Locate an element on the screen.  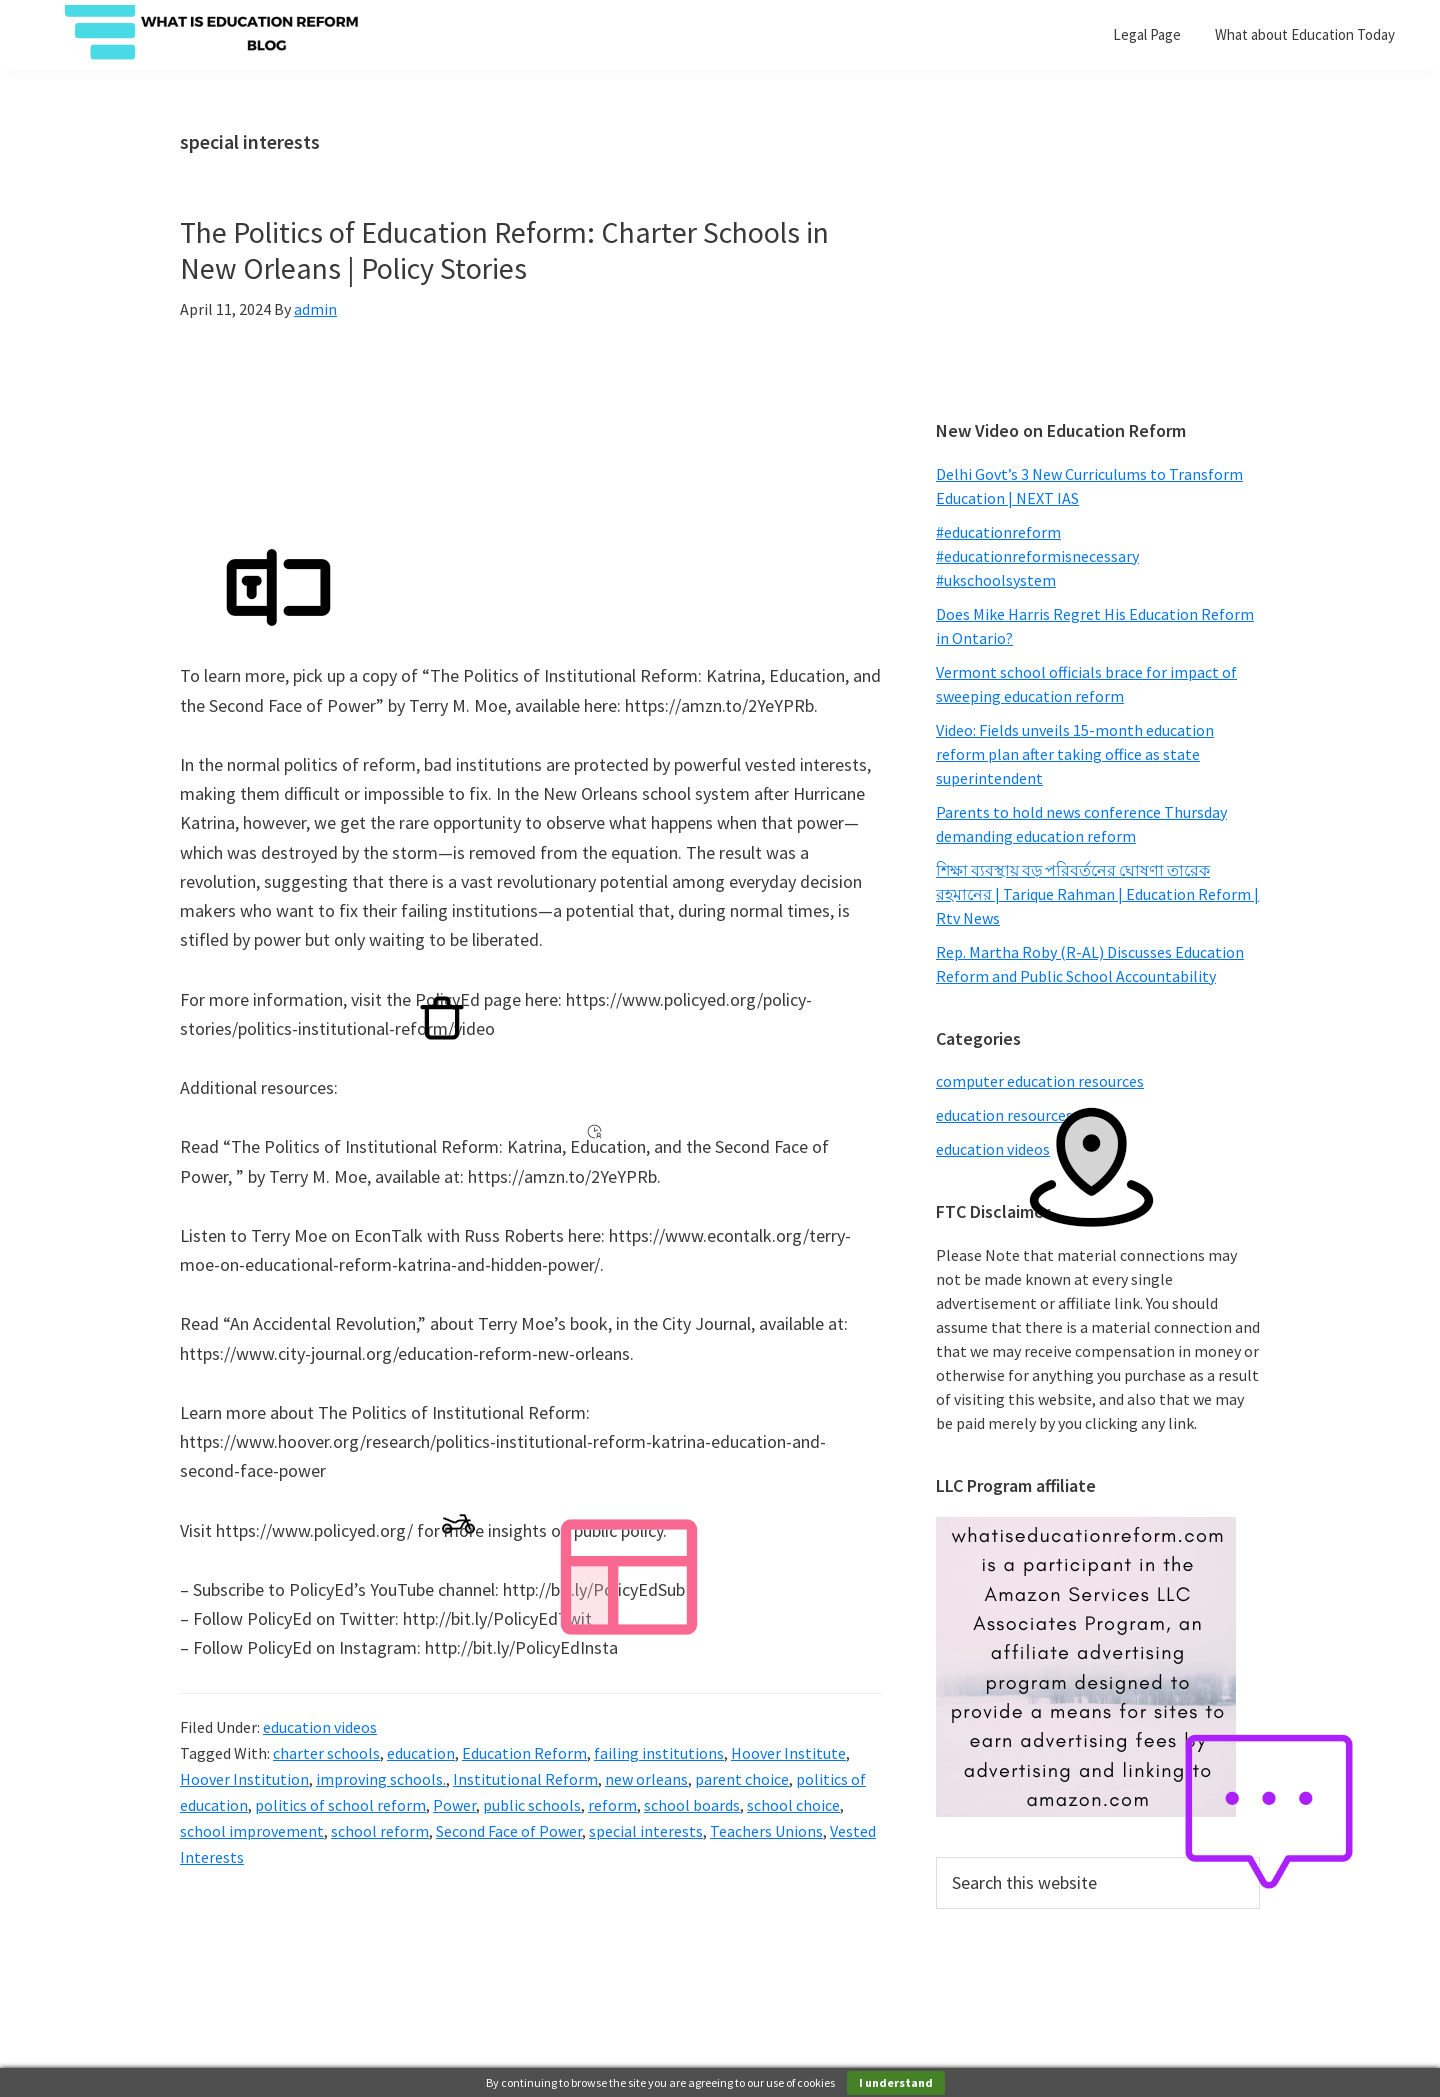
open chat or messaging is located at coordinates (1269, 1805).